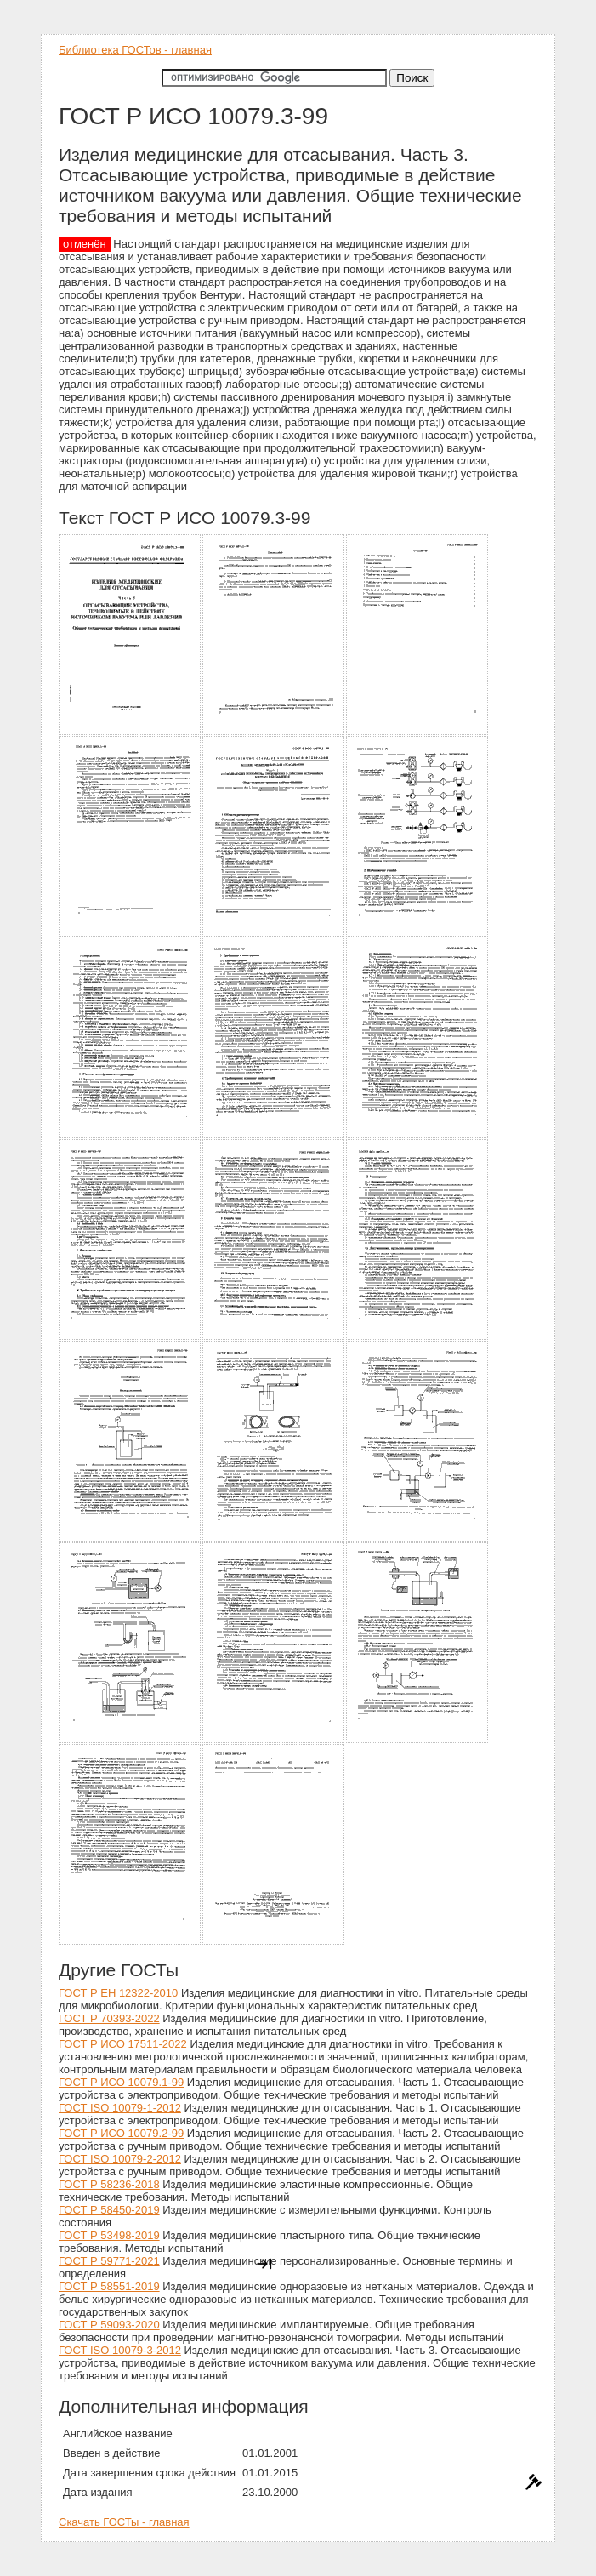  What do you see at coordinates (533, 2482) in the screenshot?
I see `access legal terms and conditions` at bounding box center [533, 2482].